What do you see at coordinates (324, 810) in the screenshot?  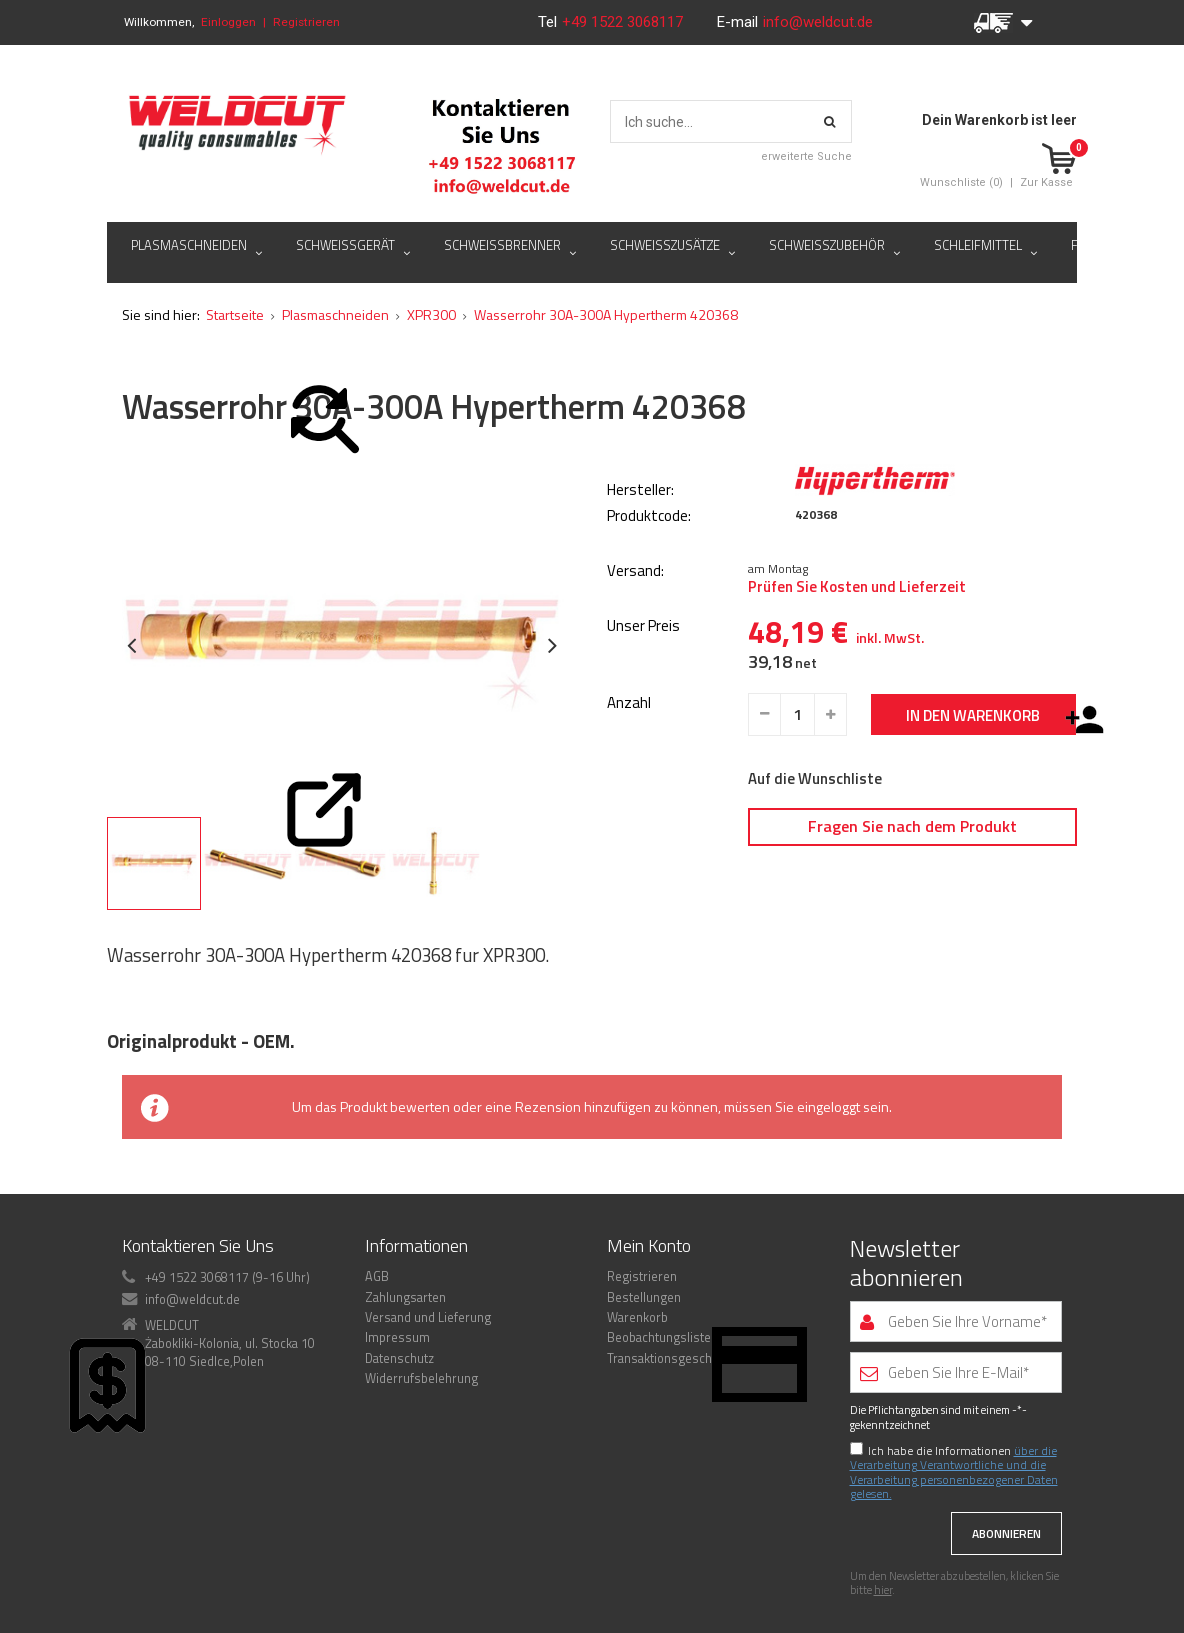 I see `open link in a new tab or window` at bounding box center [324, 810].